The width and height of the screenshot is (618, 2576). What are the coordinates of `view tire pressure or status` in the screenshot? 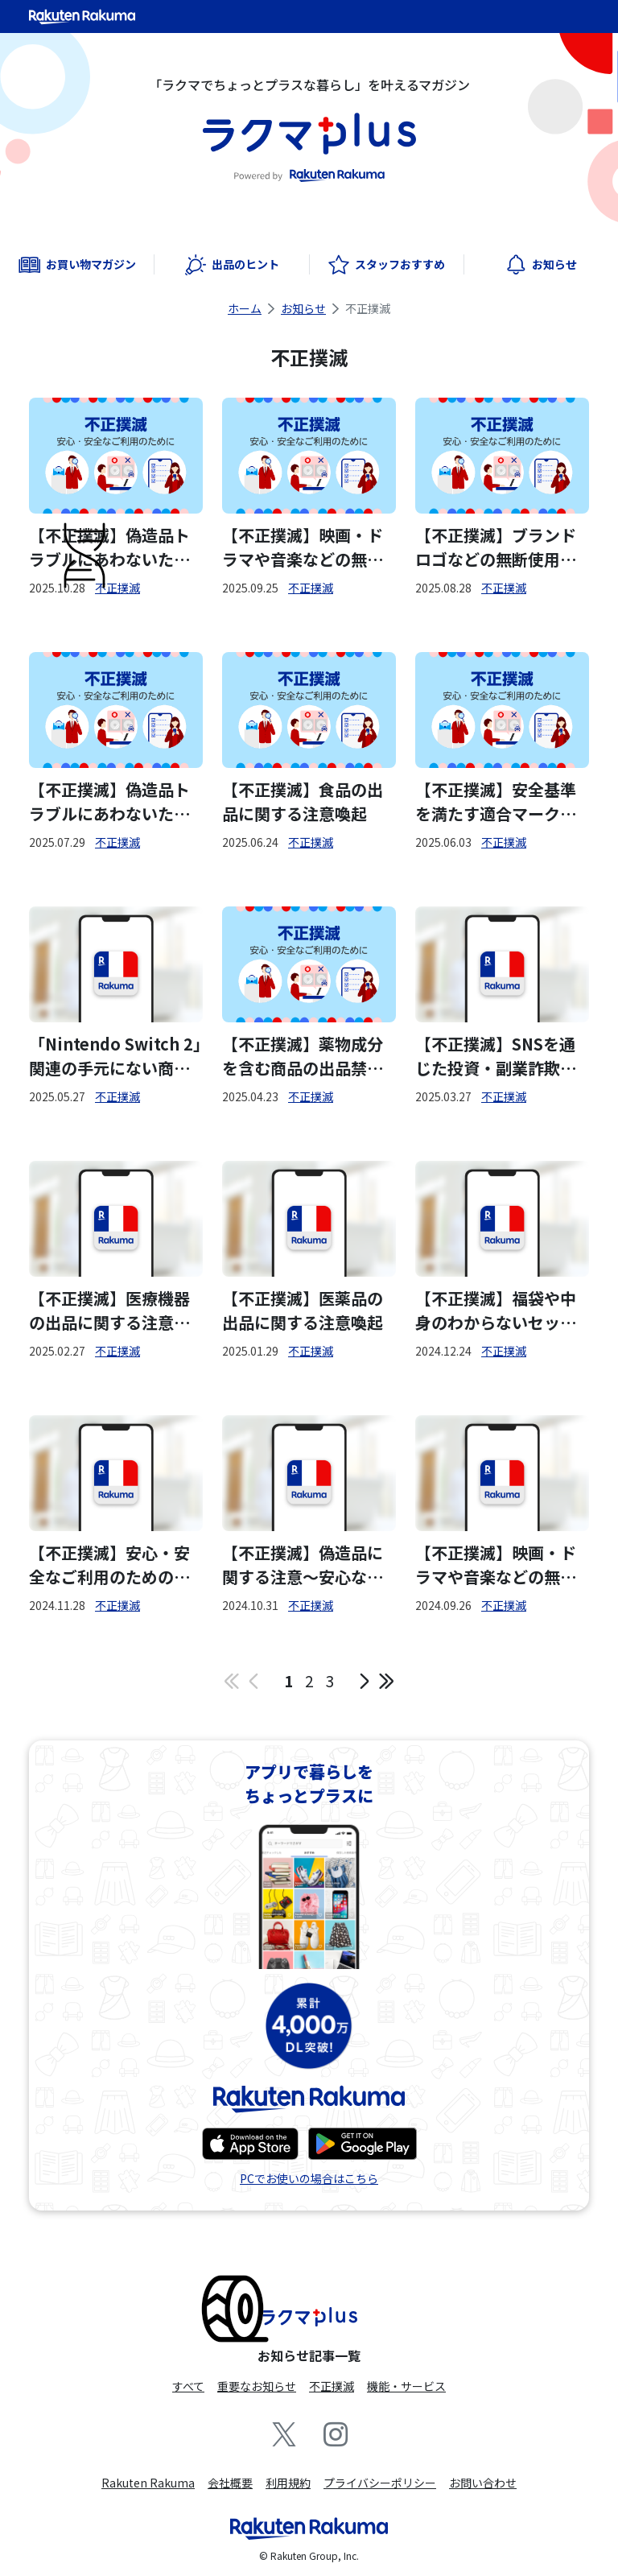 It's located at (233, 2309).